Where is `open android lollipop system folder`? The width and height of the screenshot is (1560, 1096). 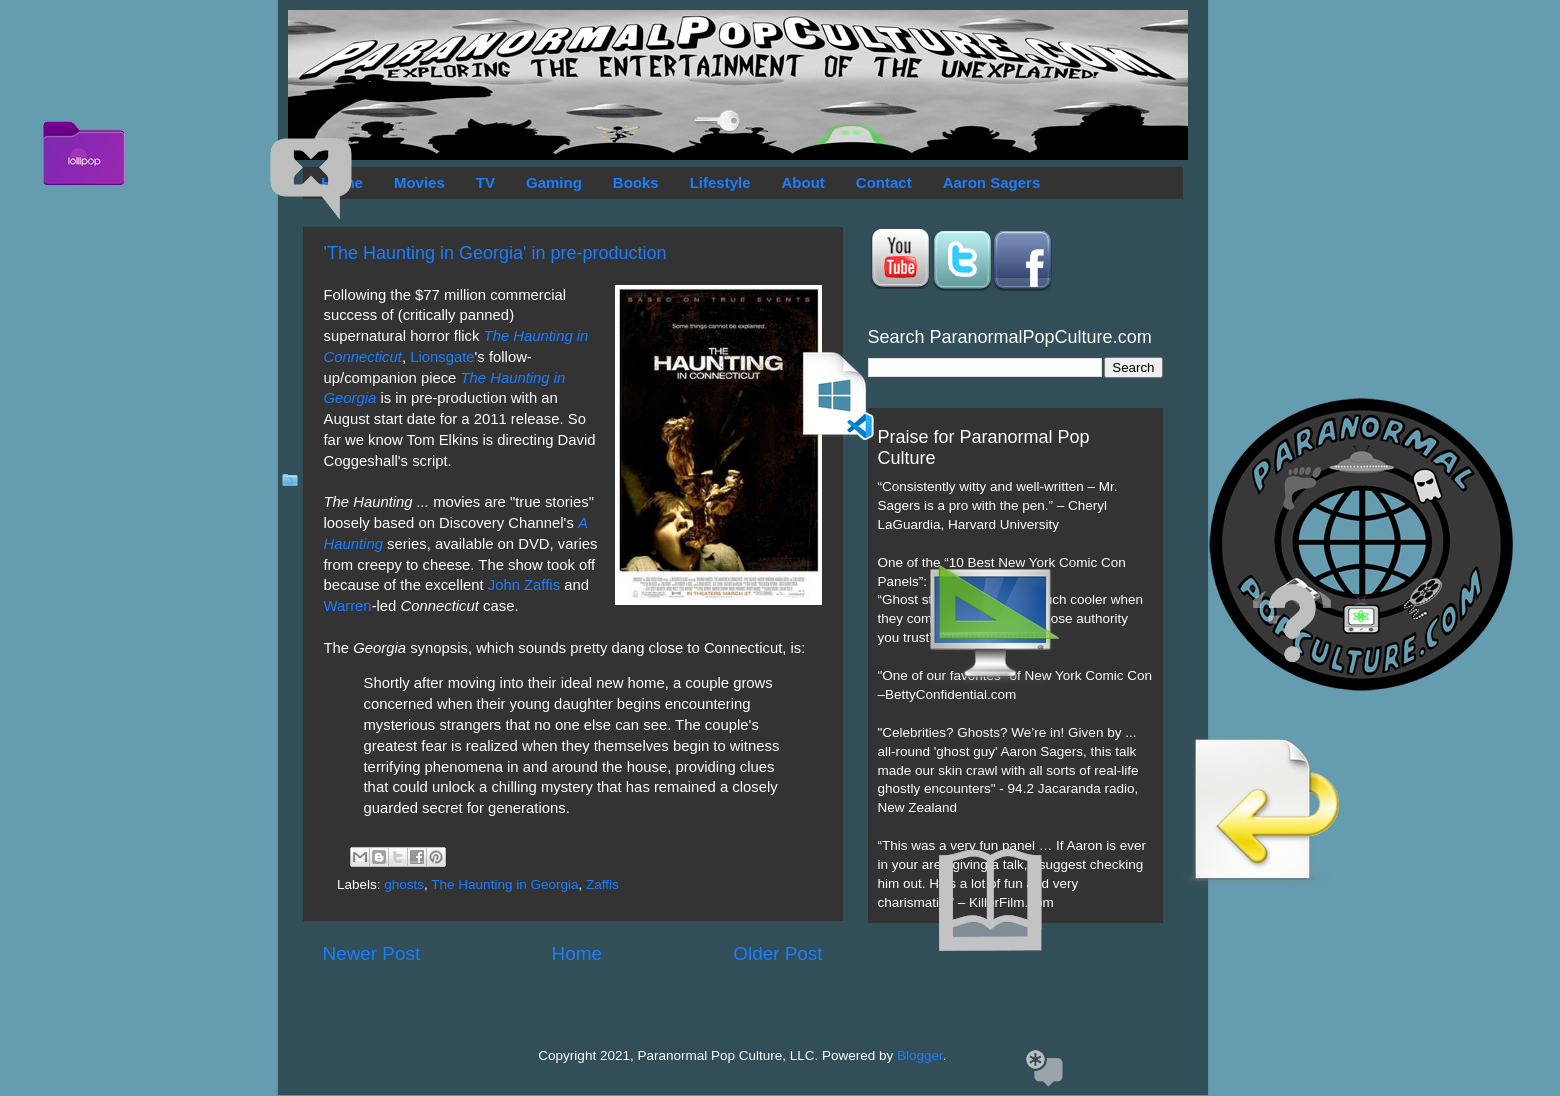 open android lollipop system folder is located at coordinates (83, 155).